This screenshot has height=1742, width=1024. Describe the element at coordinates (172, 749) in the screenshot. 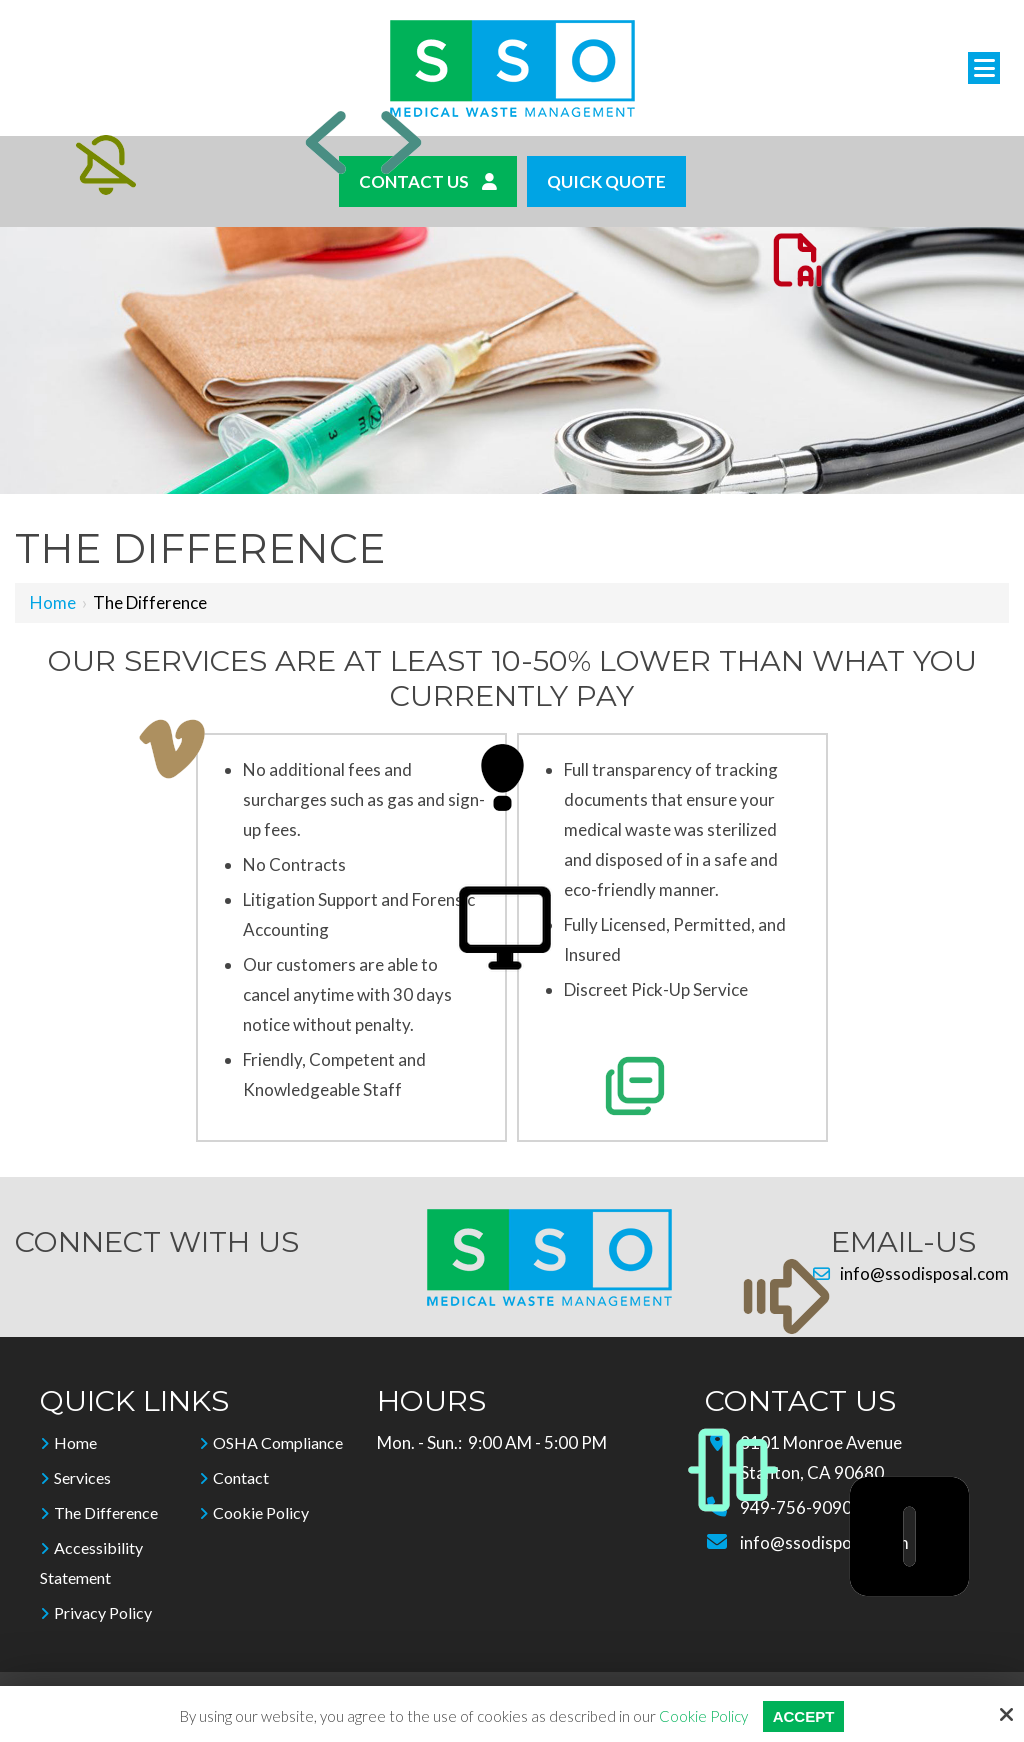

I see `open vimeo app` at that location.